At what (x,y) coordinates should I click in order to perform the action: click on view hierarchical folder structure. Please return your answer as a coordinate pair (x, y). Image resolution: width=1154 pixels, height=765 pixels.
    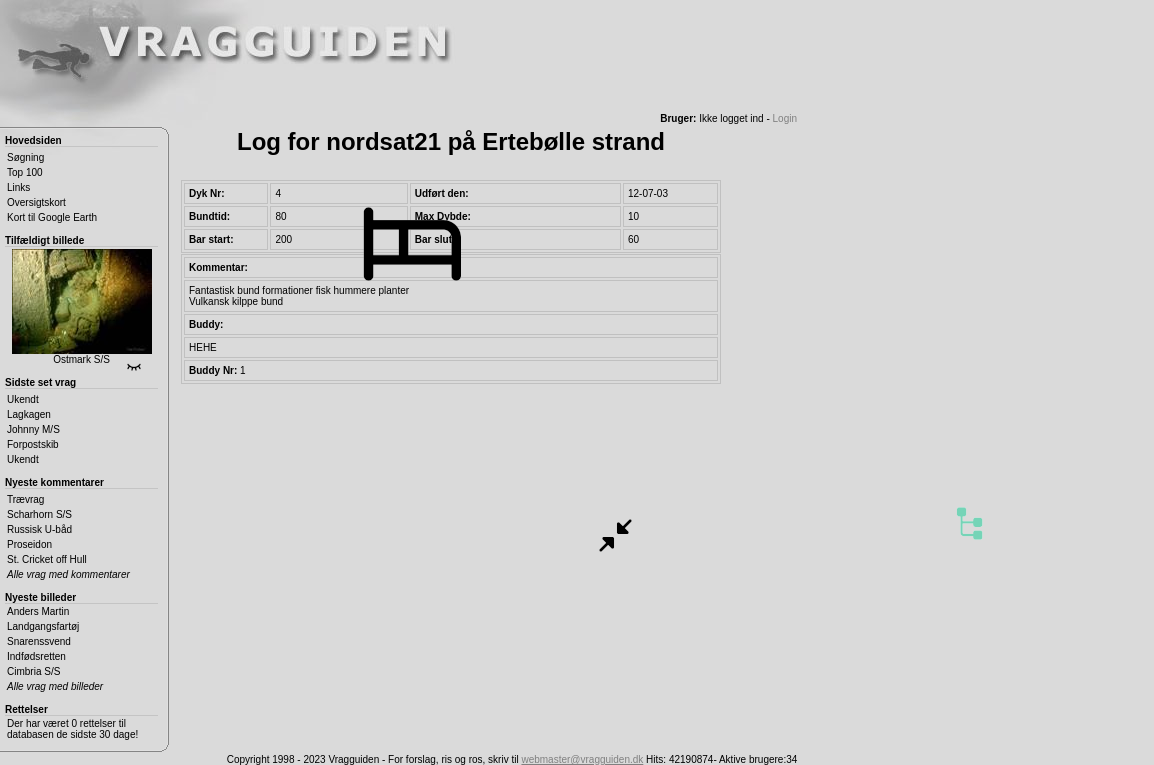
    Looking at the image, I should click on (968, 523).